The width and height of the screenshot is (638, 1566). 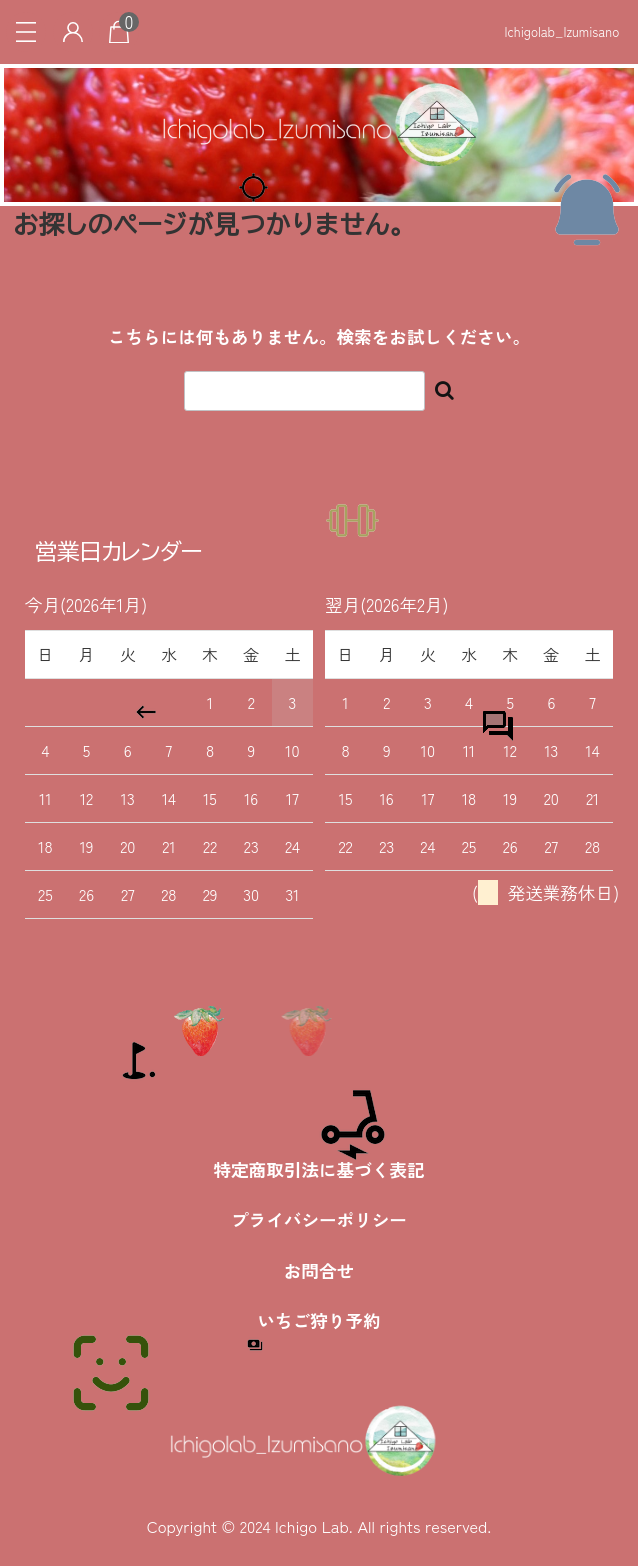 I want to click on go back to the previous screen, so click(x=146, y=712).